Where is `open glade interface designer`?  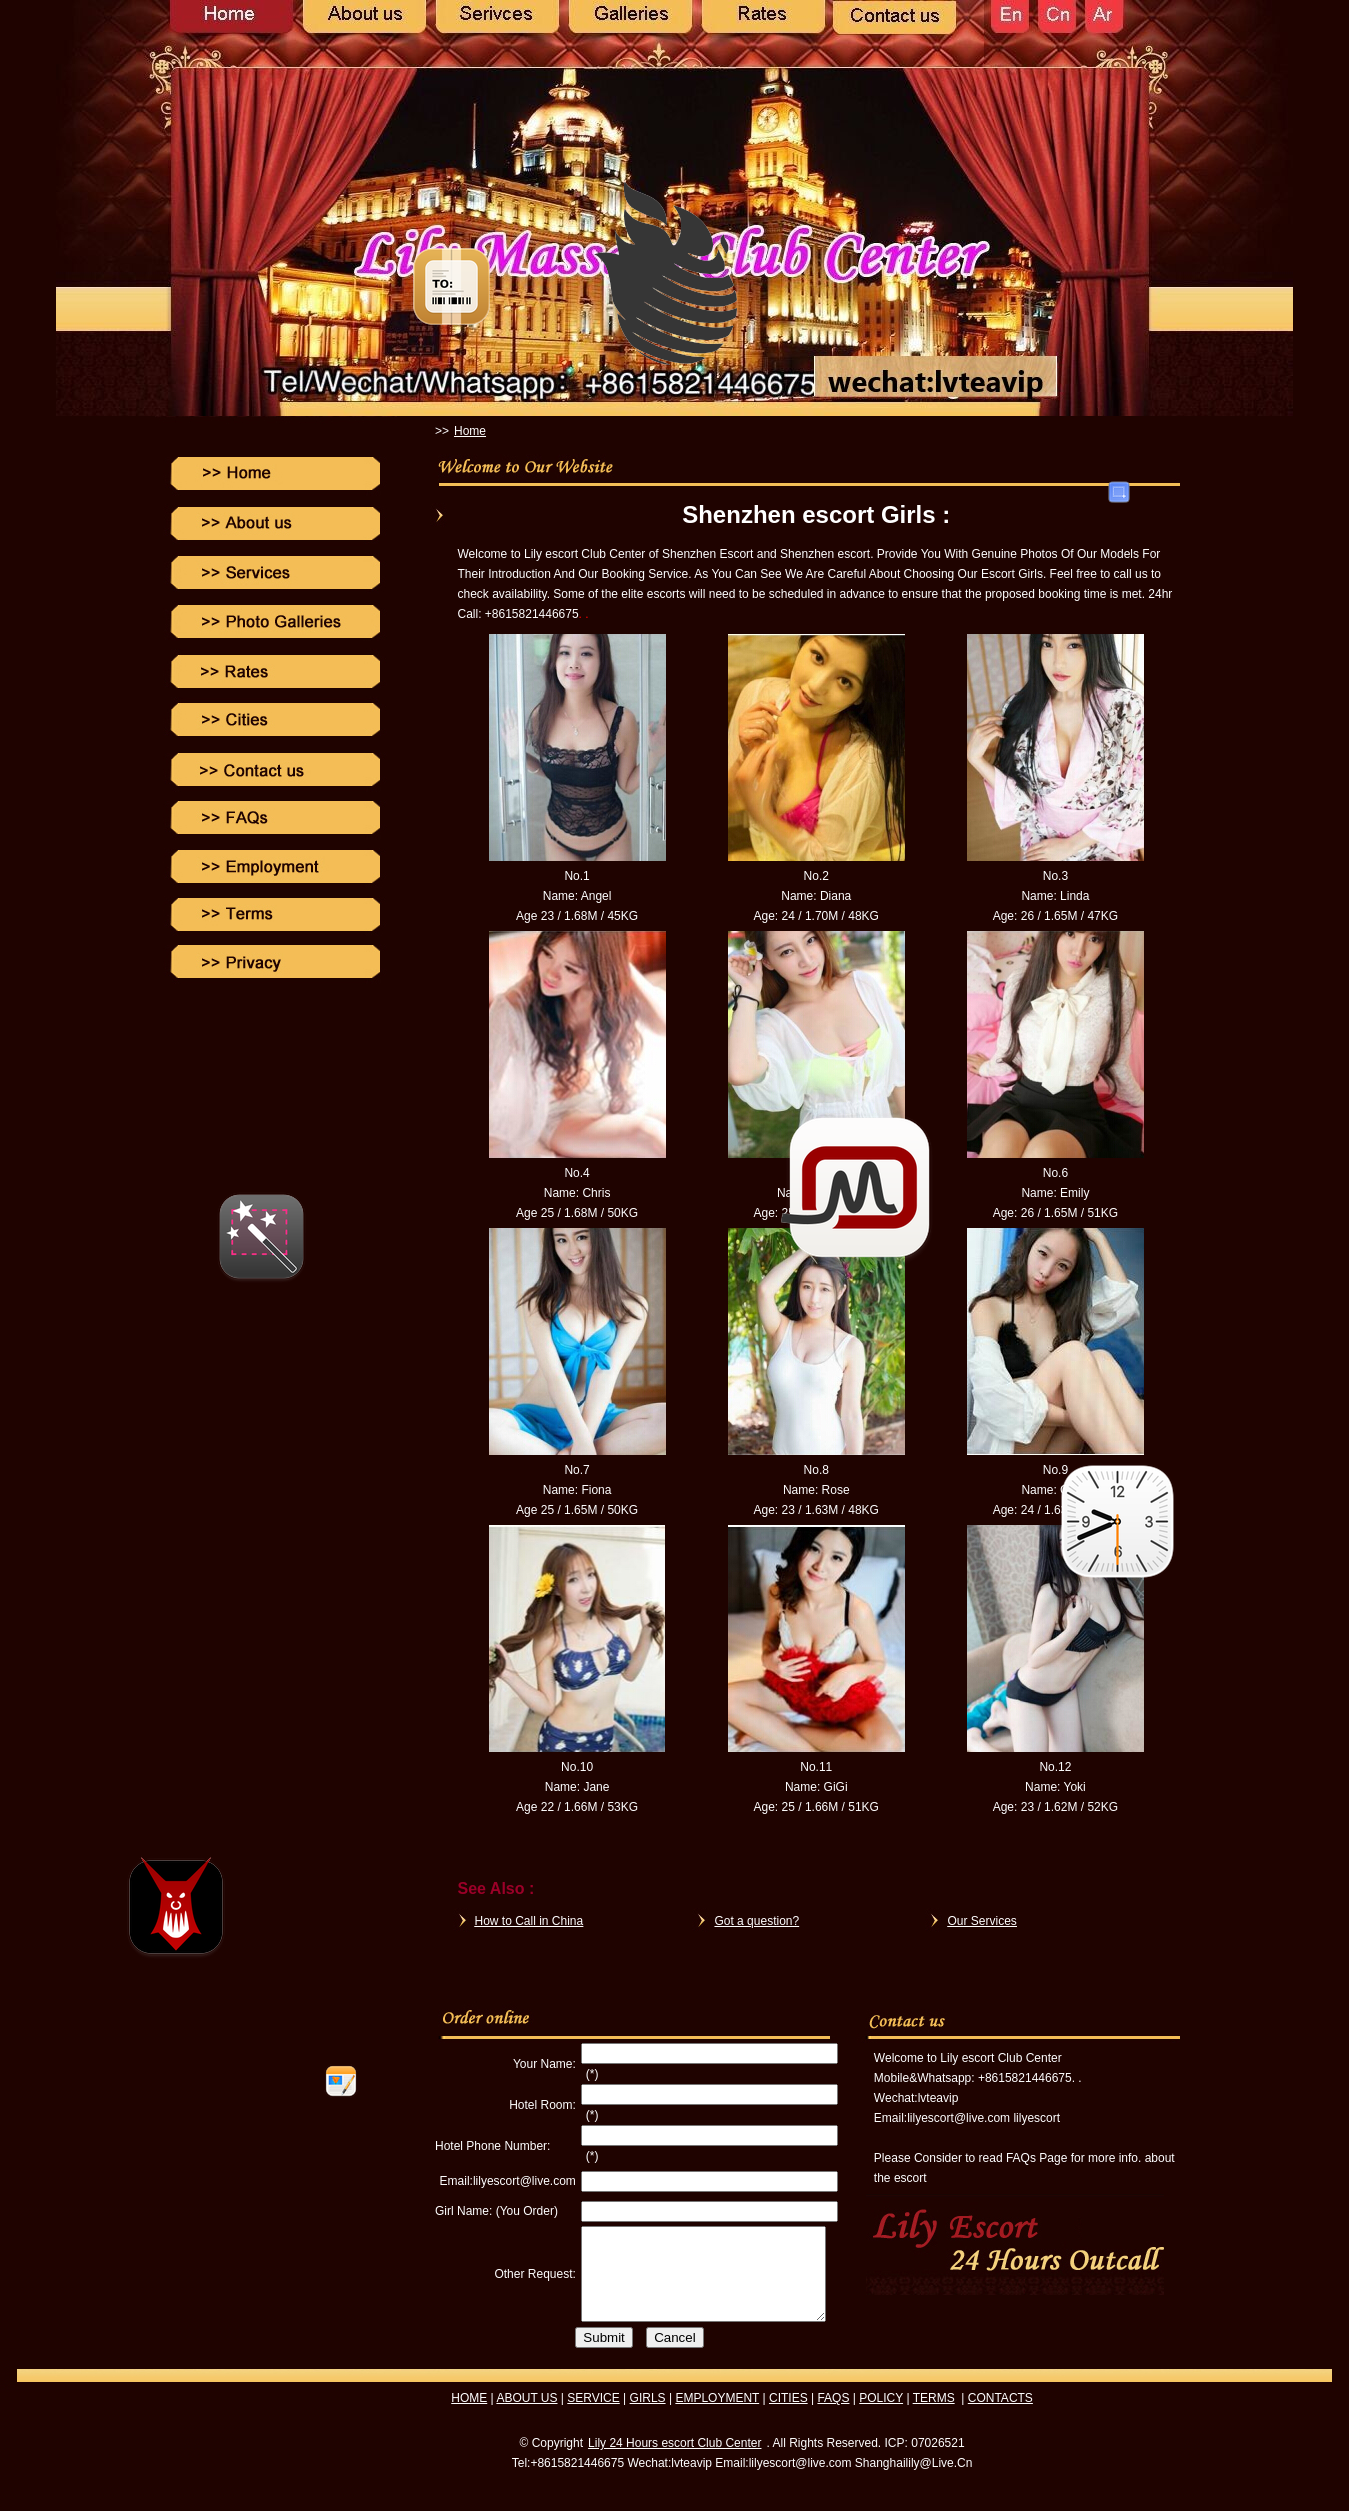
open glade interface designer is located at coordinates (665, 273).